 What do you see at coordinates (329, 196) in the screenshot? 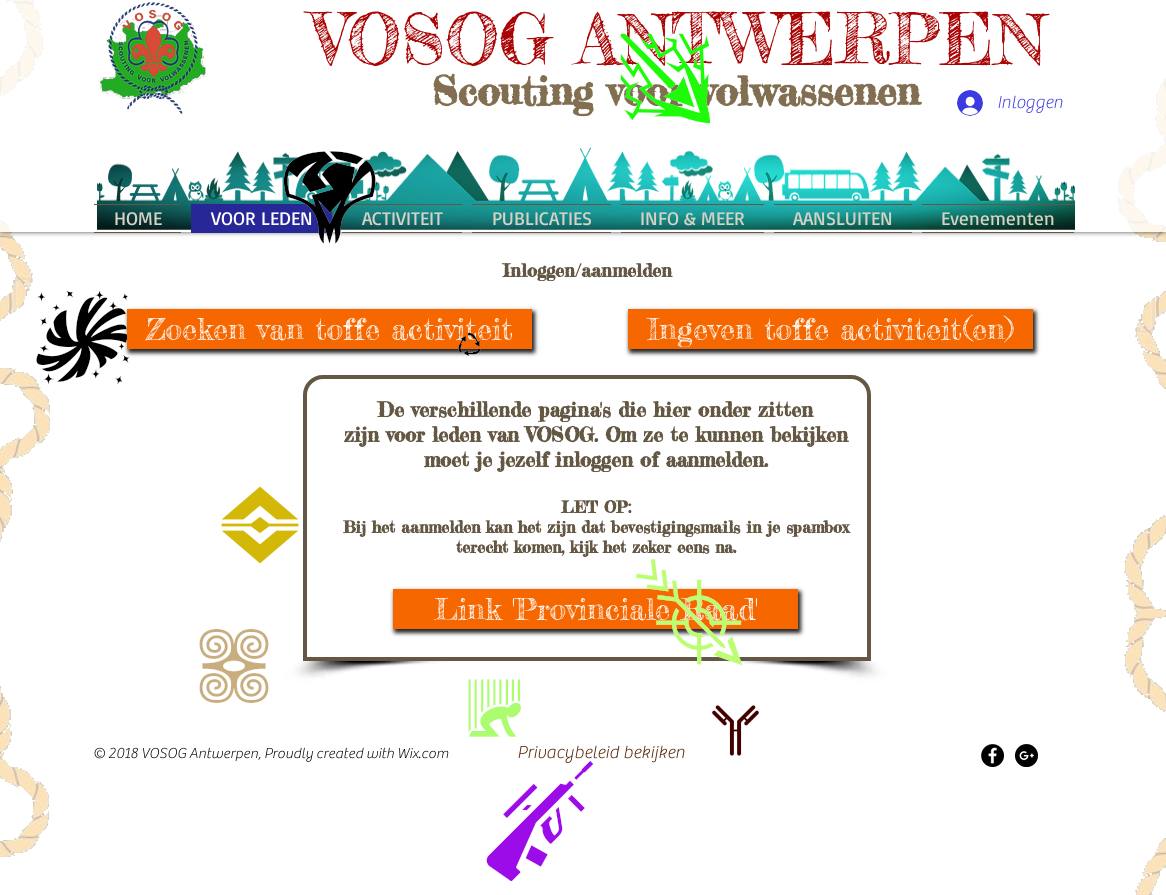
I see `enemy defeated or kill count indicator` at bounding box center [329, 196].